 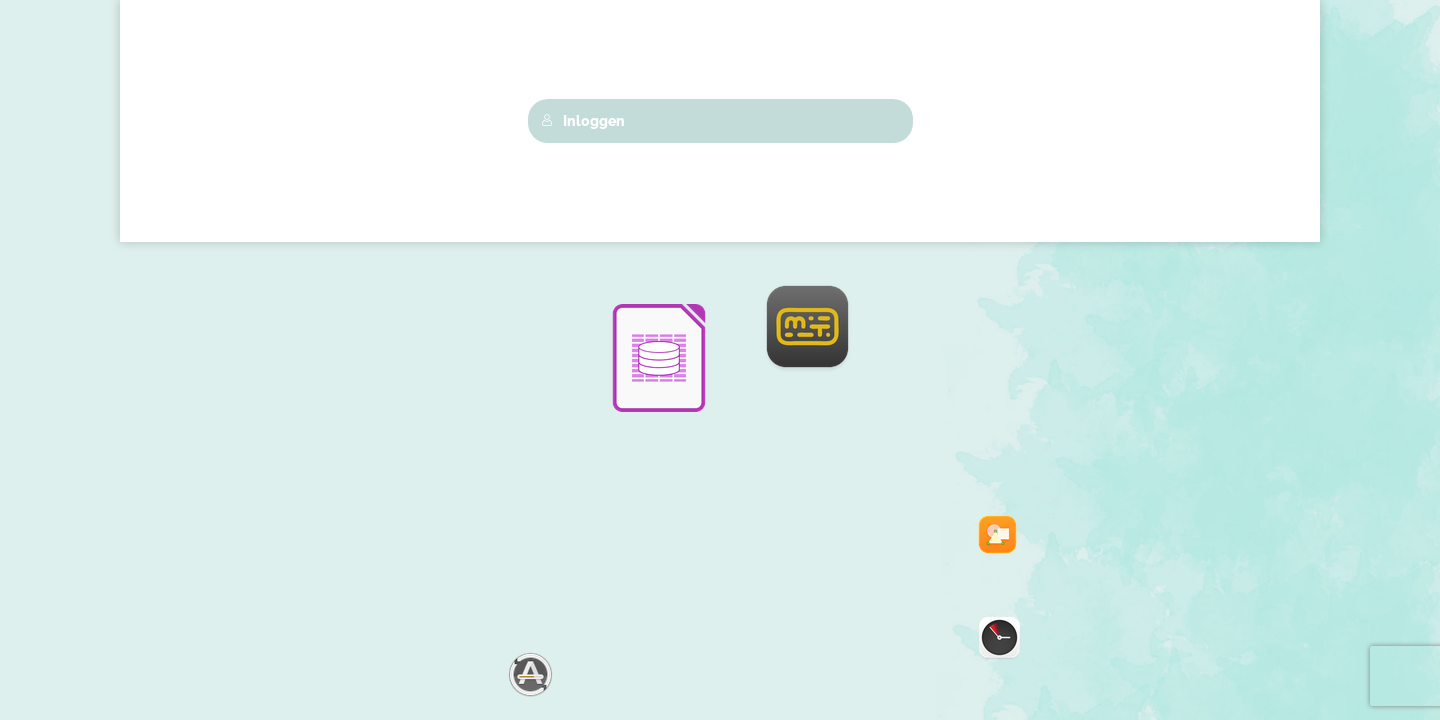 What do you see at coordinates (530, 674) in the screenshot?
I see `open the software update manager` at bounding box center [530, 674].